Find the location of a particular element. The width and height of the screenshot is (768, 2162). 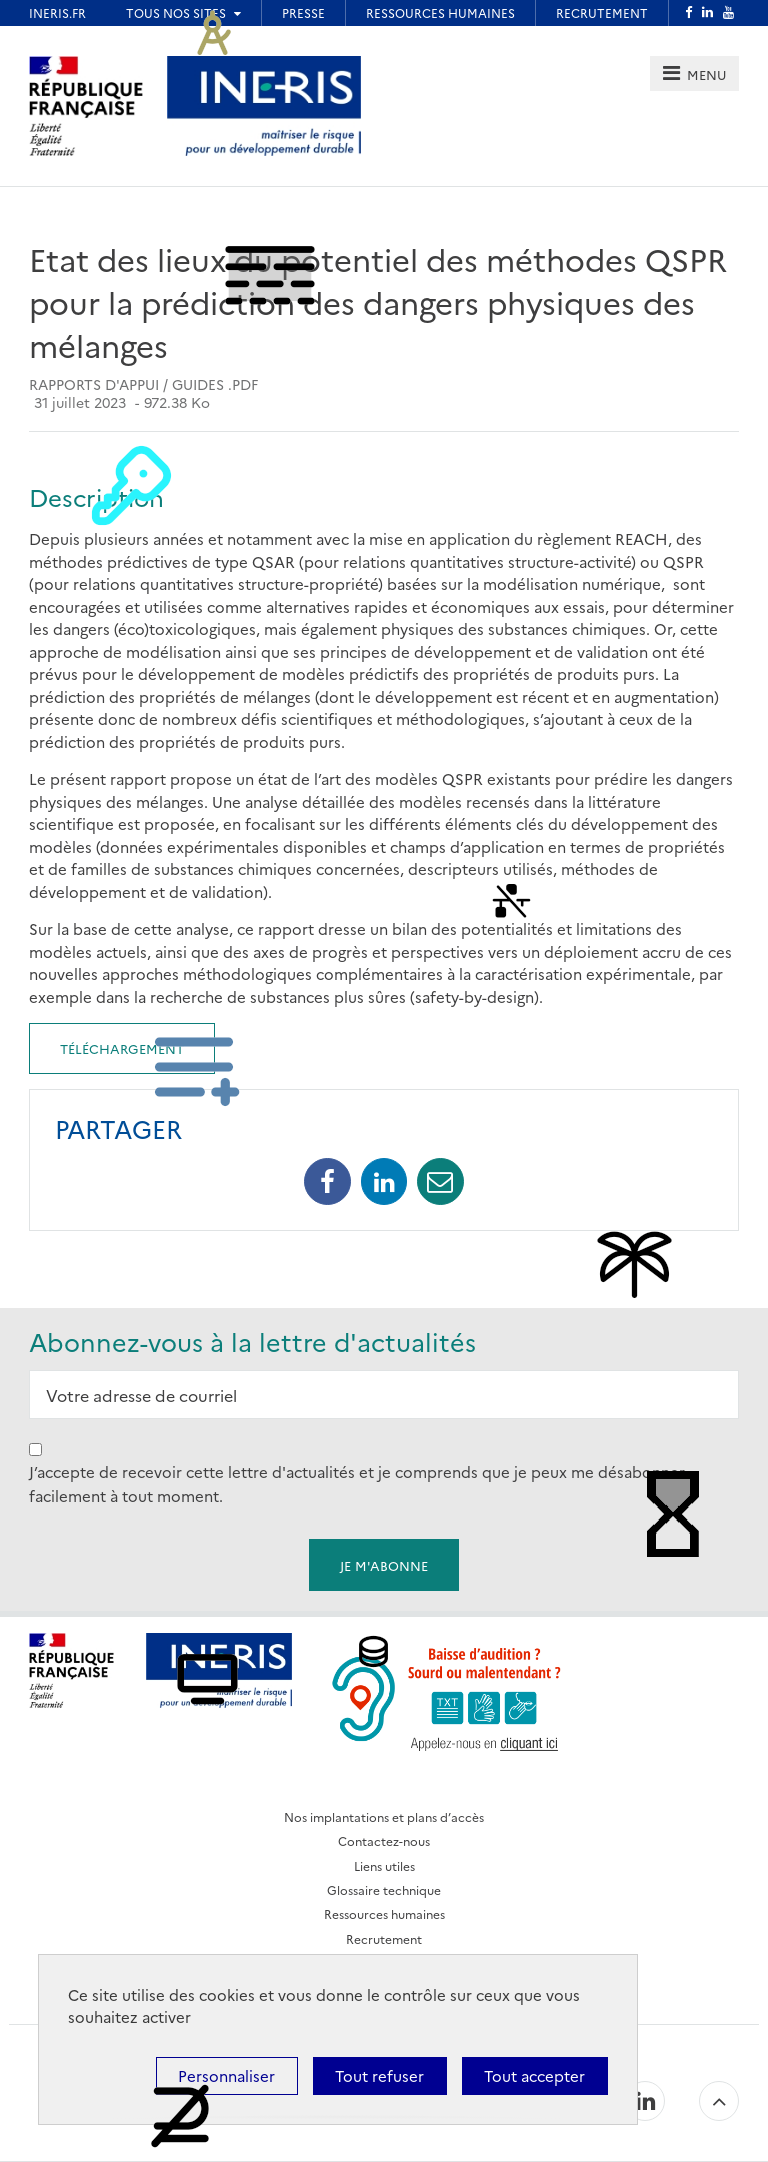

indicates tropical or beach-themed content is located at coordinates (634, 1263).